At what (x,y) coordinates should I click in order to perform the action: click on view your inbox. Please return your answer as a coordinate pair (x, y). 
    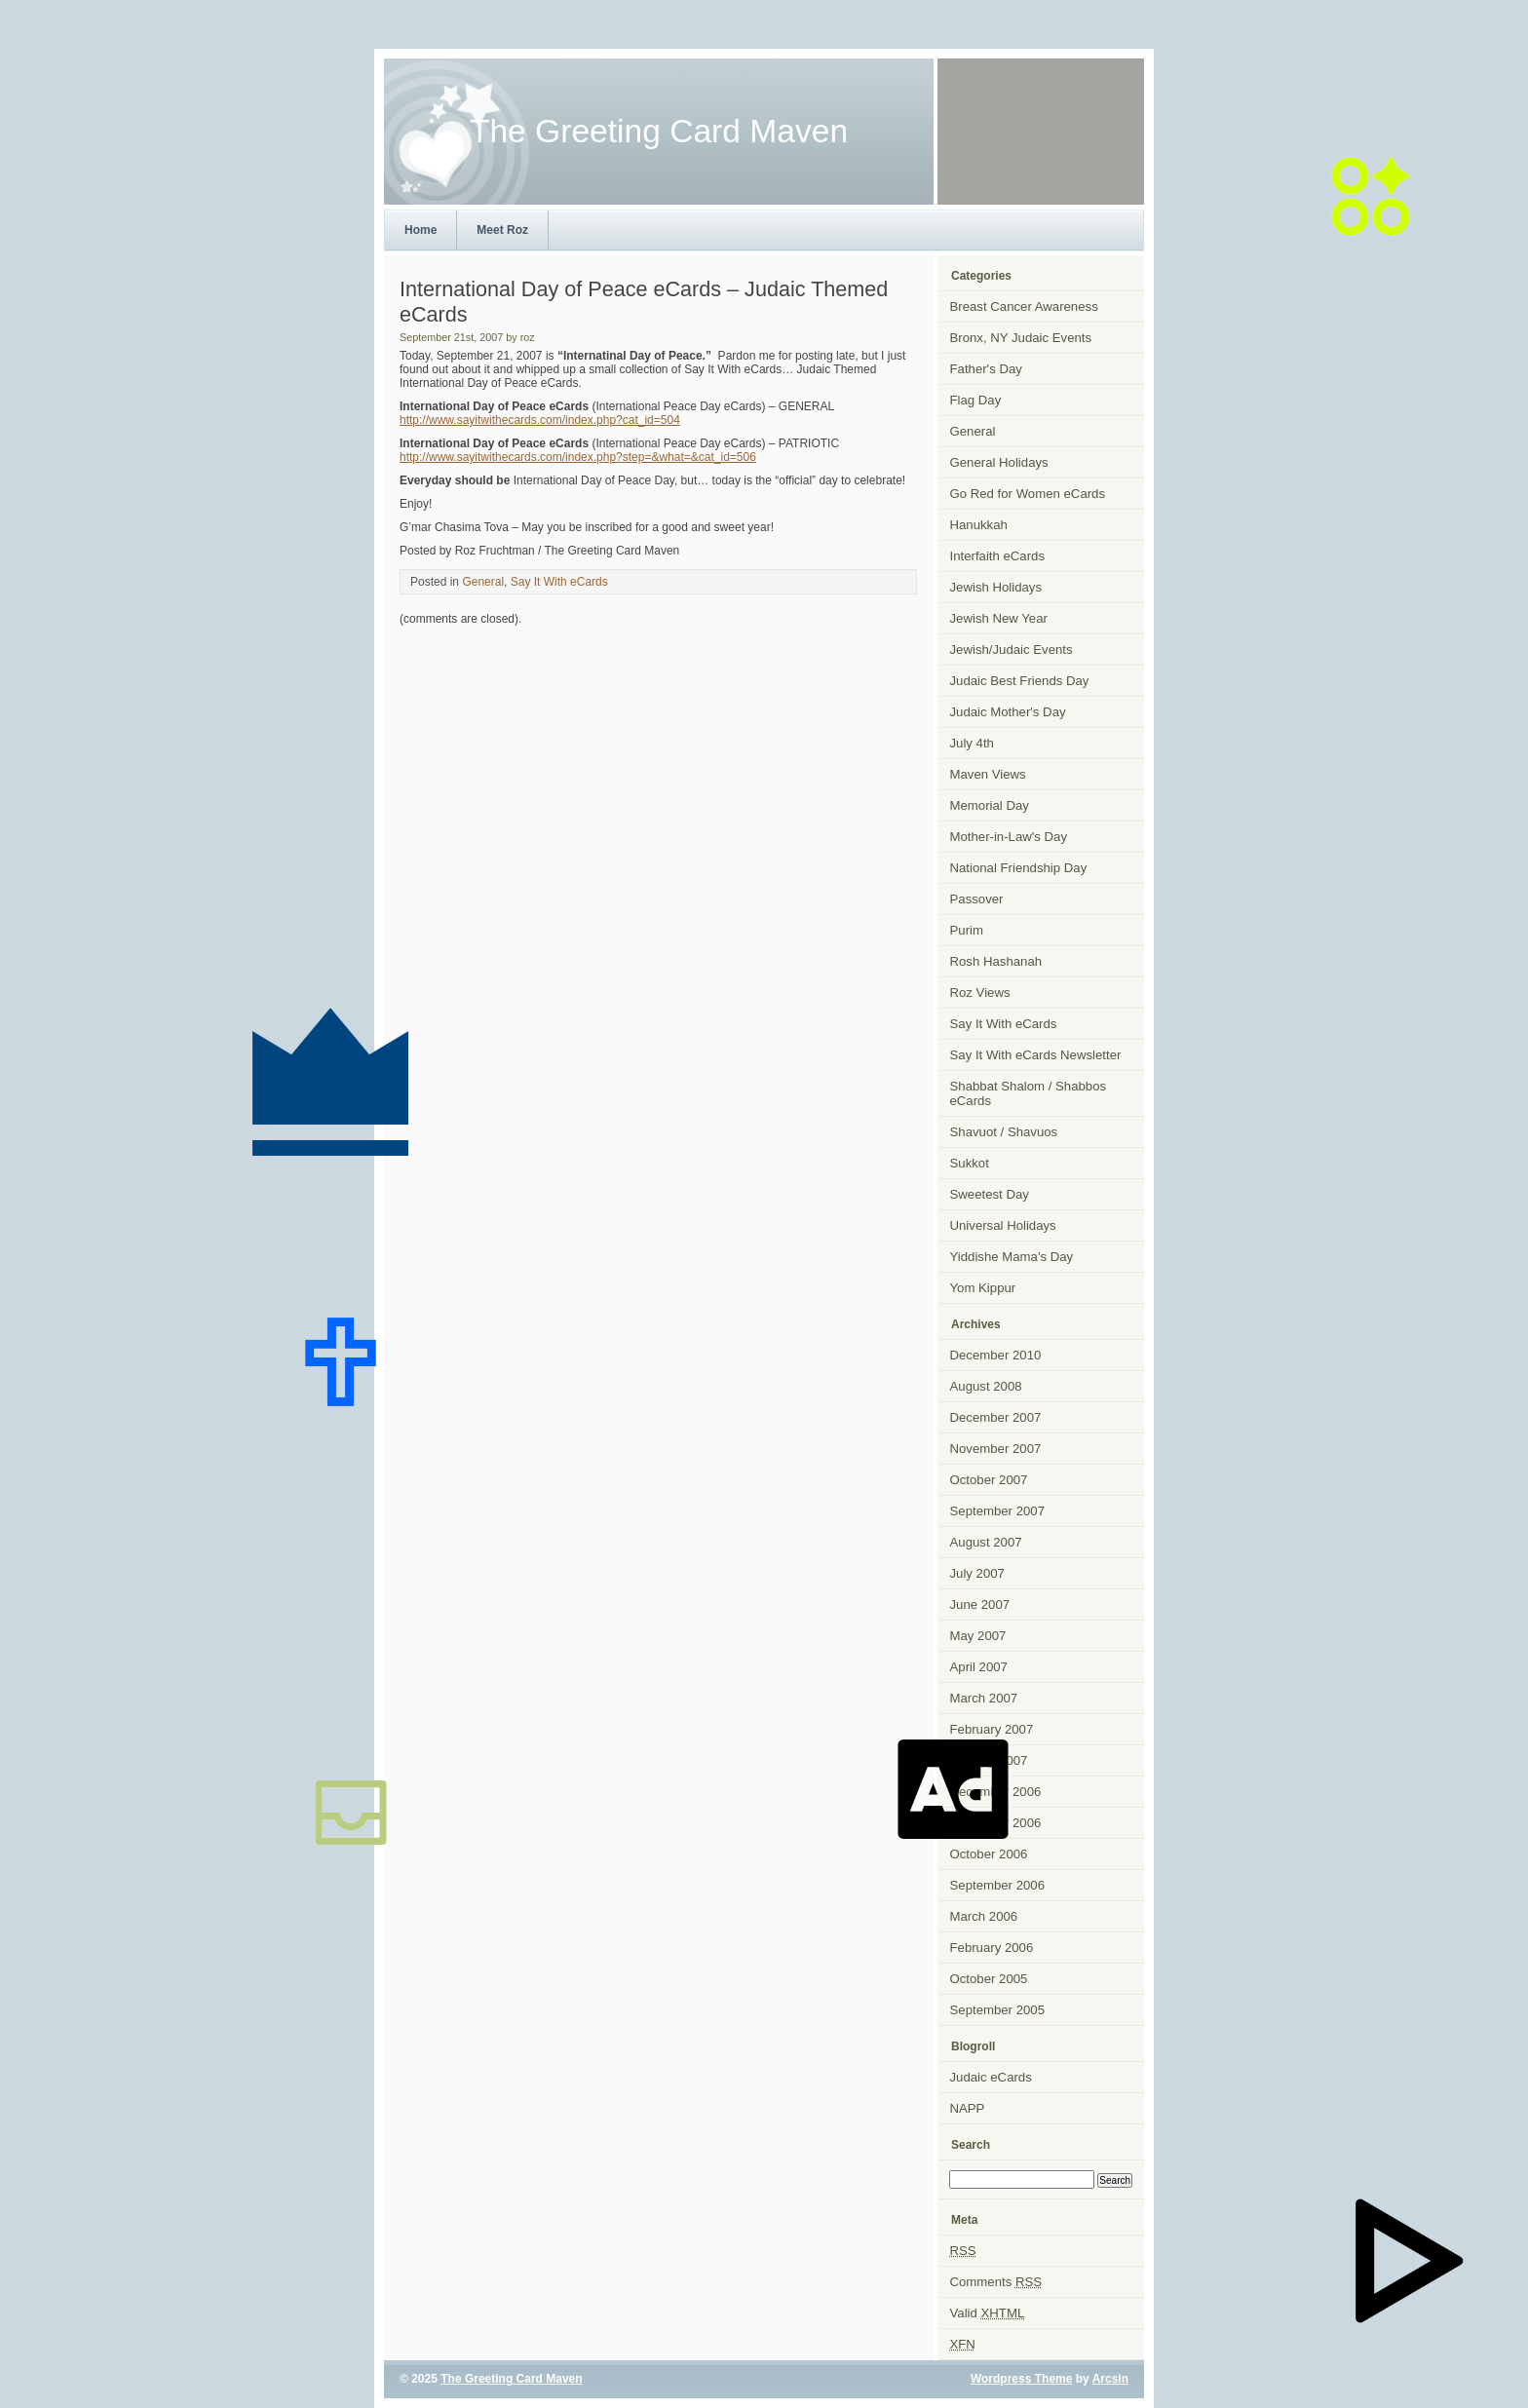
    Looking at the image, I should click on (351, 1813).